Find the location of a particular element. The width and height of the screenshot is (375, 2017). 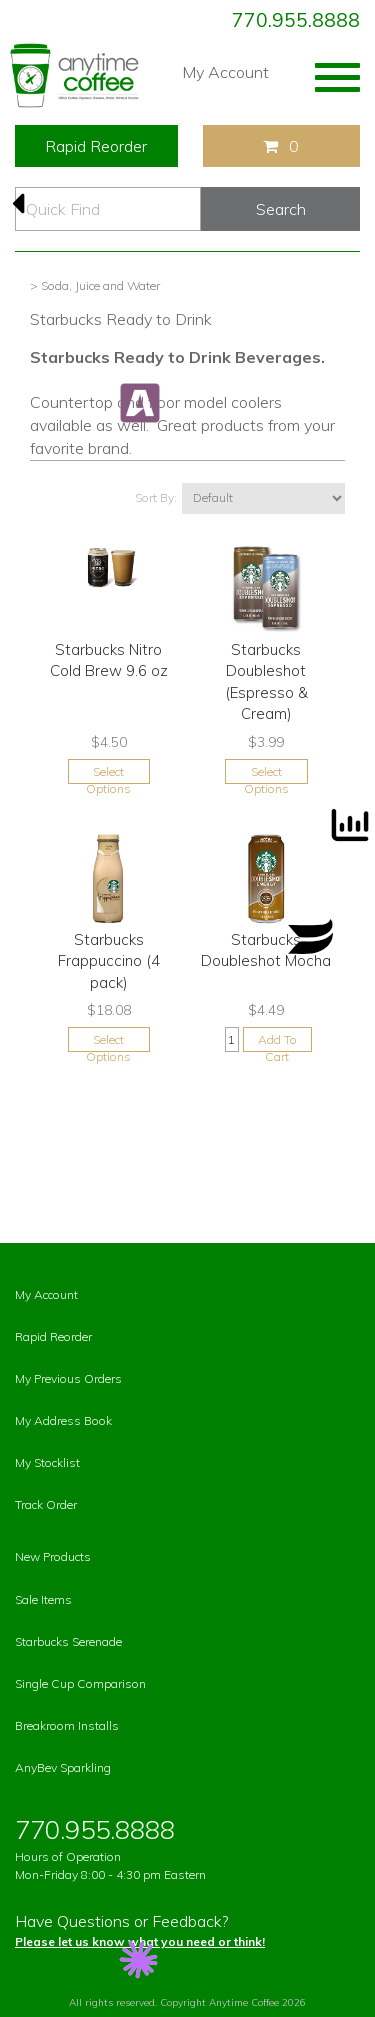

view analytics or statistics is located at coordinates (350, 825).